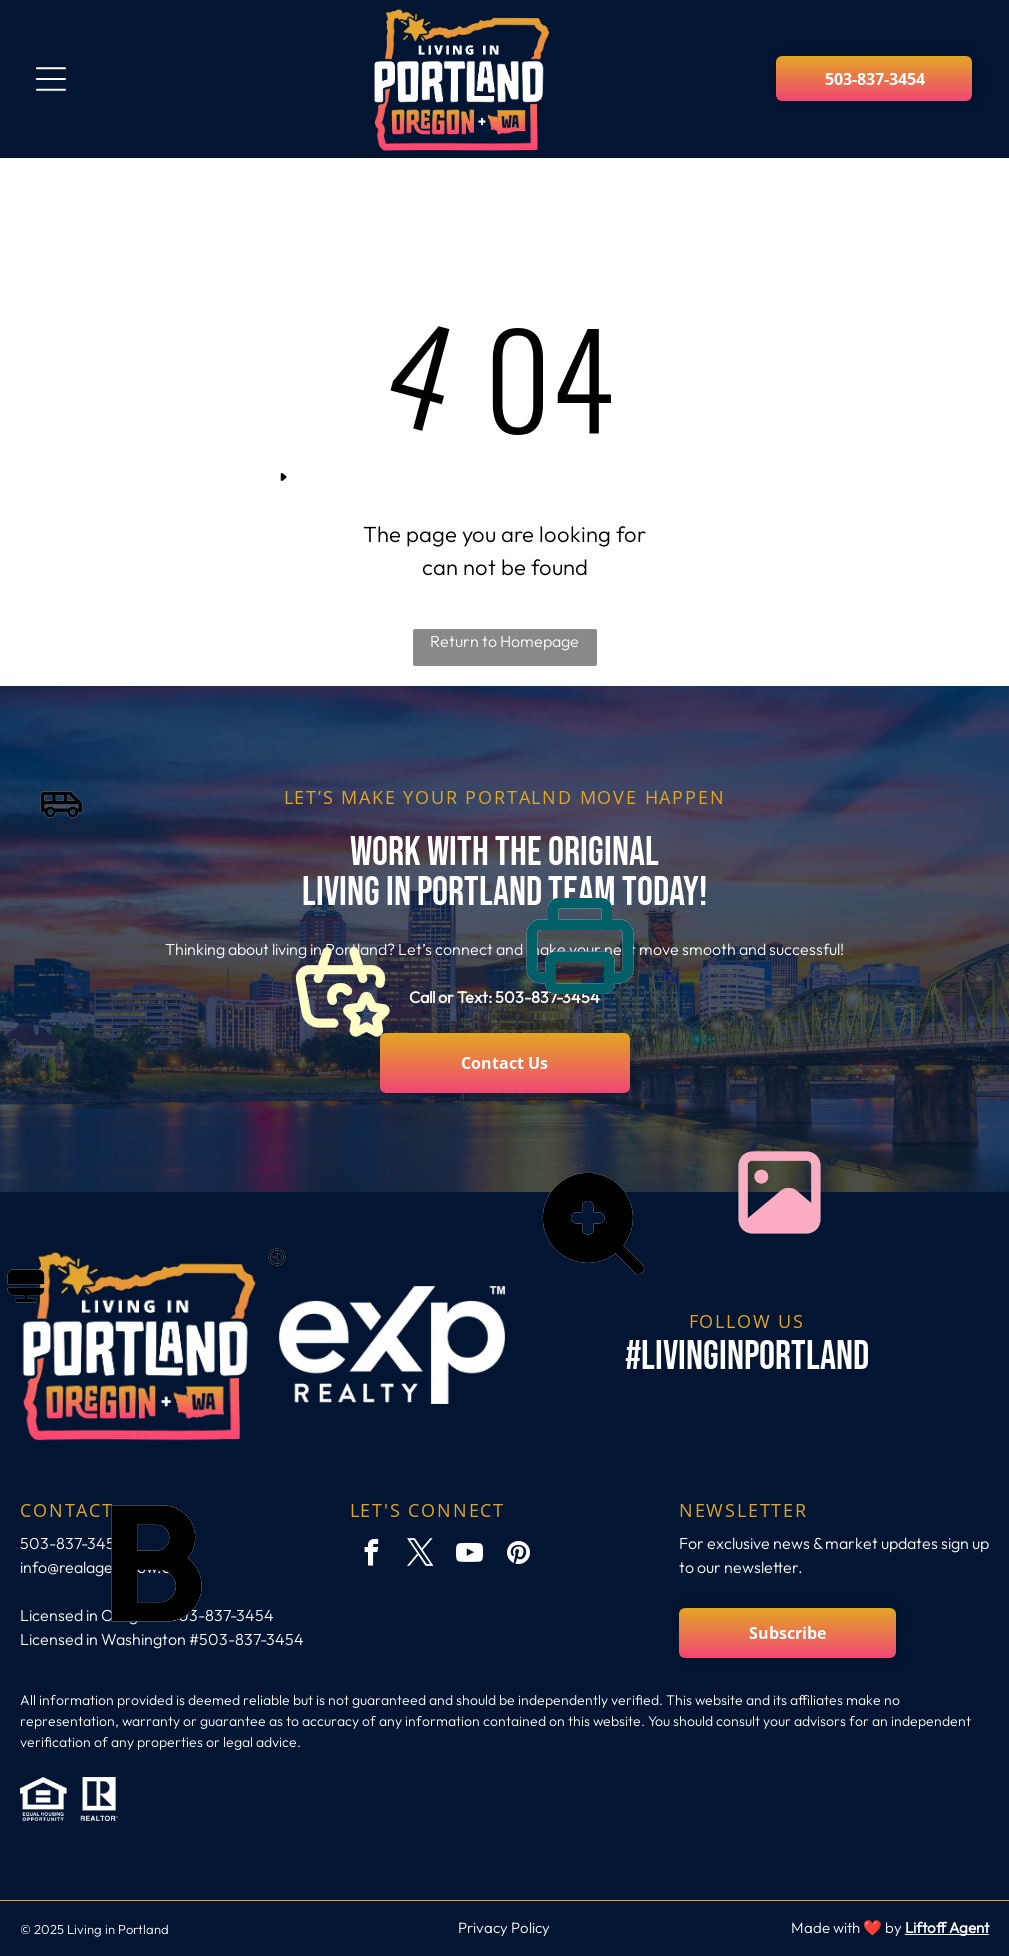 This screenshot has width=1009, height=1956. I want to click on apply bold formatting to selected text, so click(156, 1563).